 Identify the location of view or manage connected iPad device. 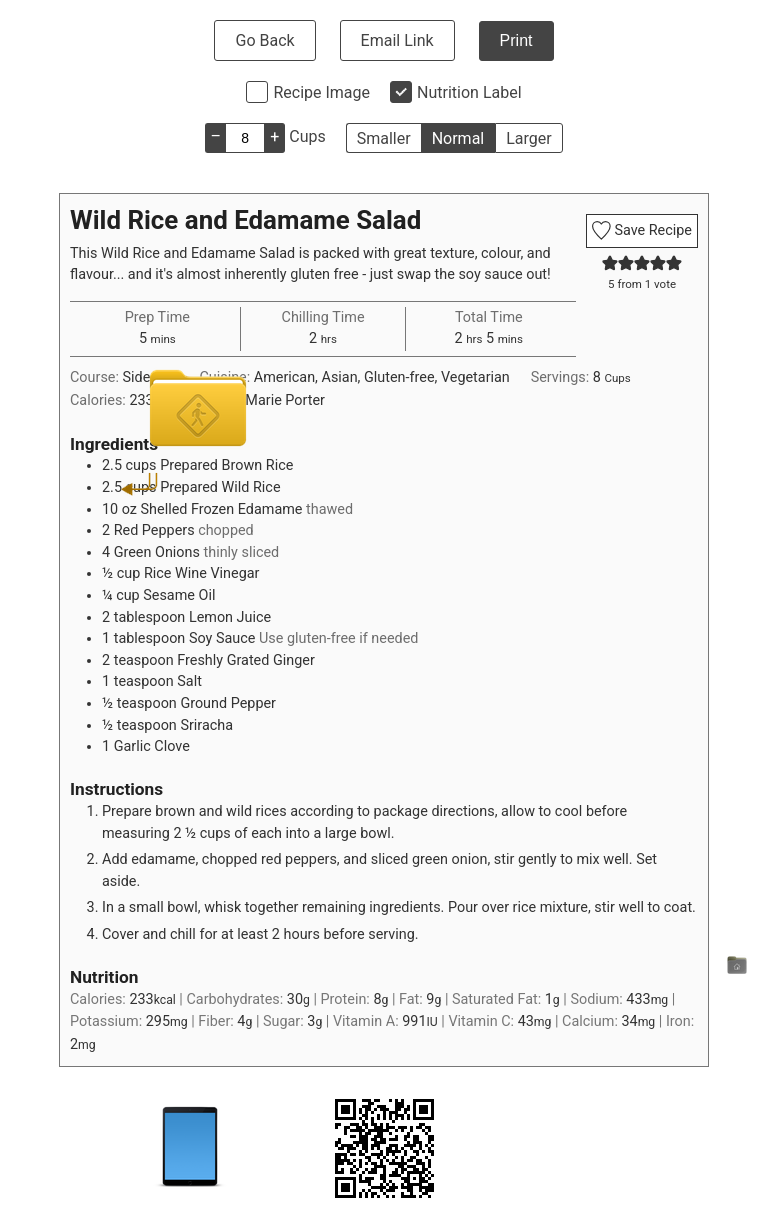
(190, 1147).